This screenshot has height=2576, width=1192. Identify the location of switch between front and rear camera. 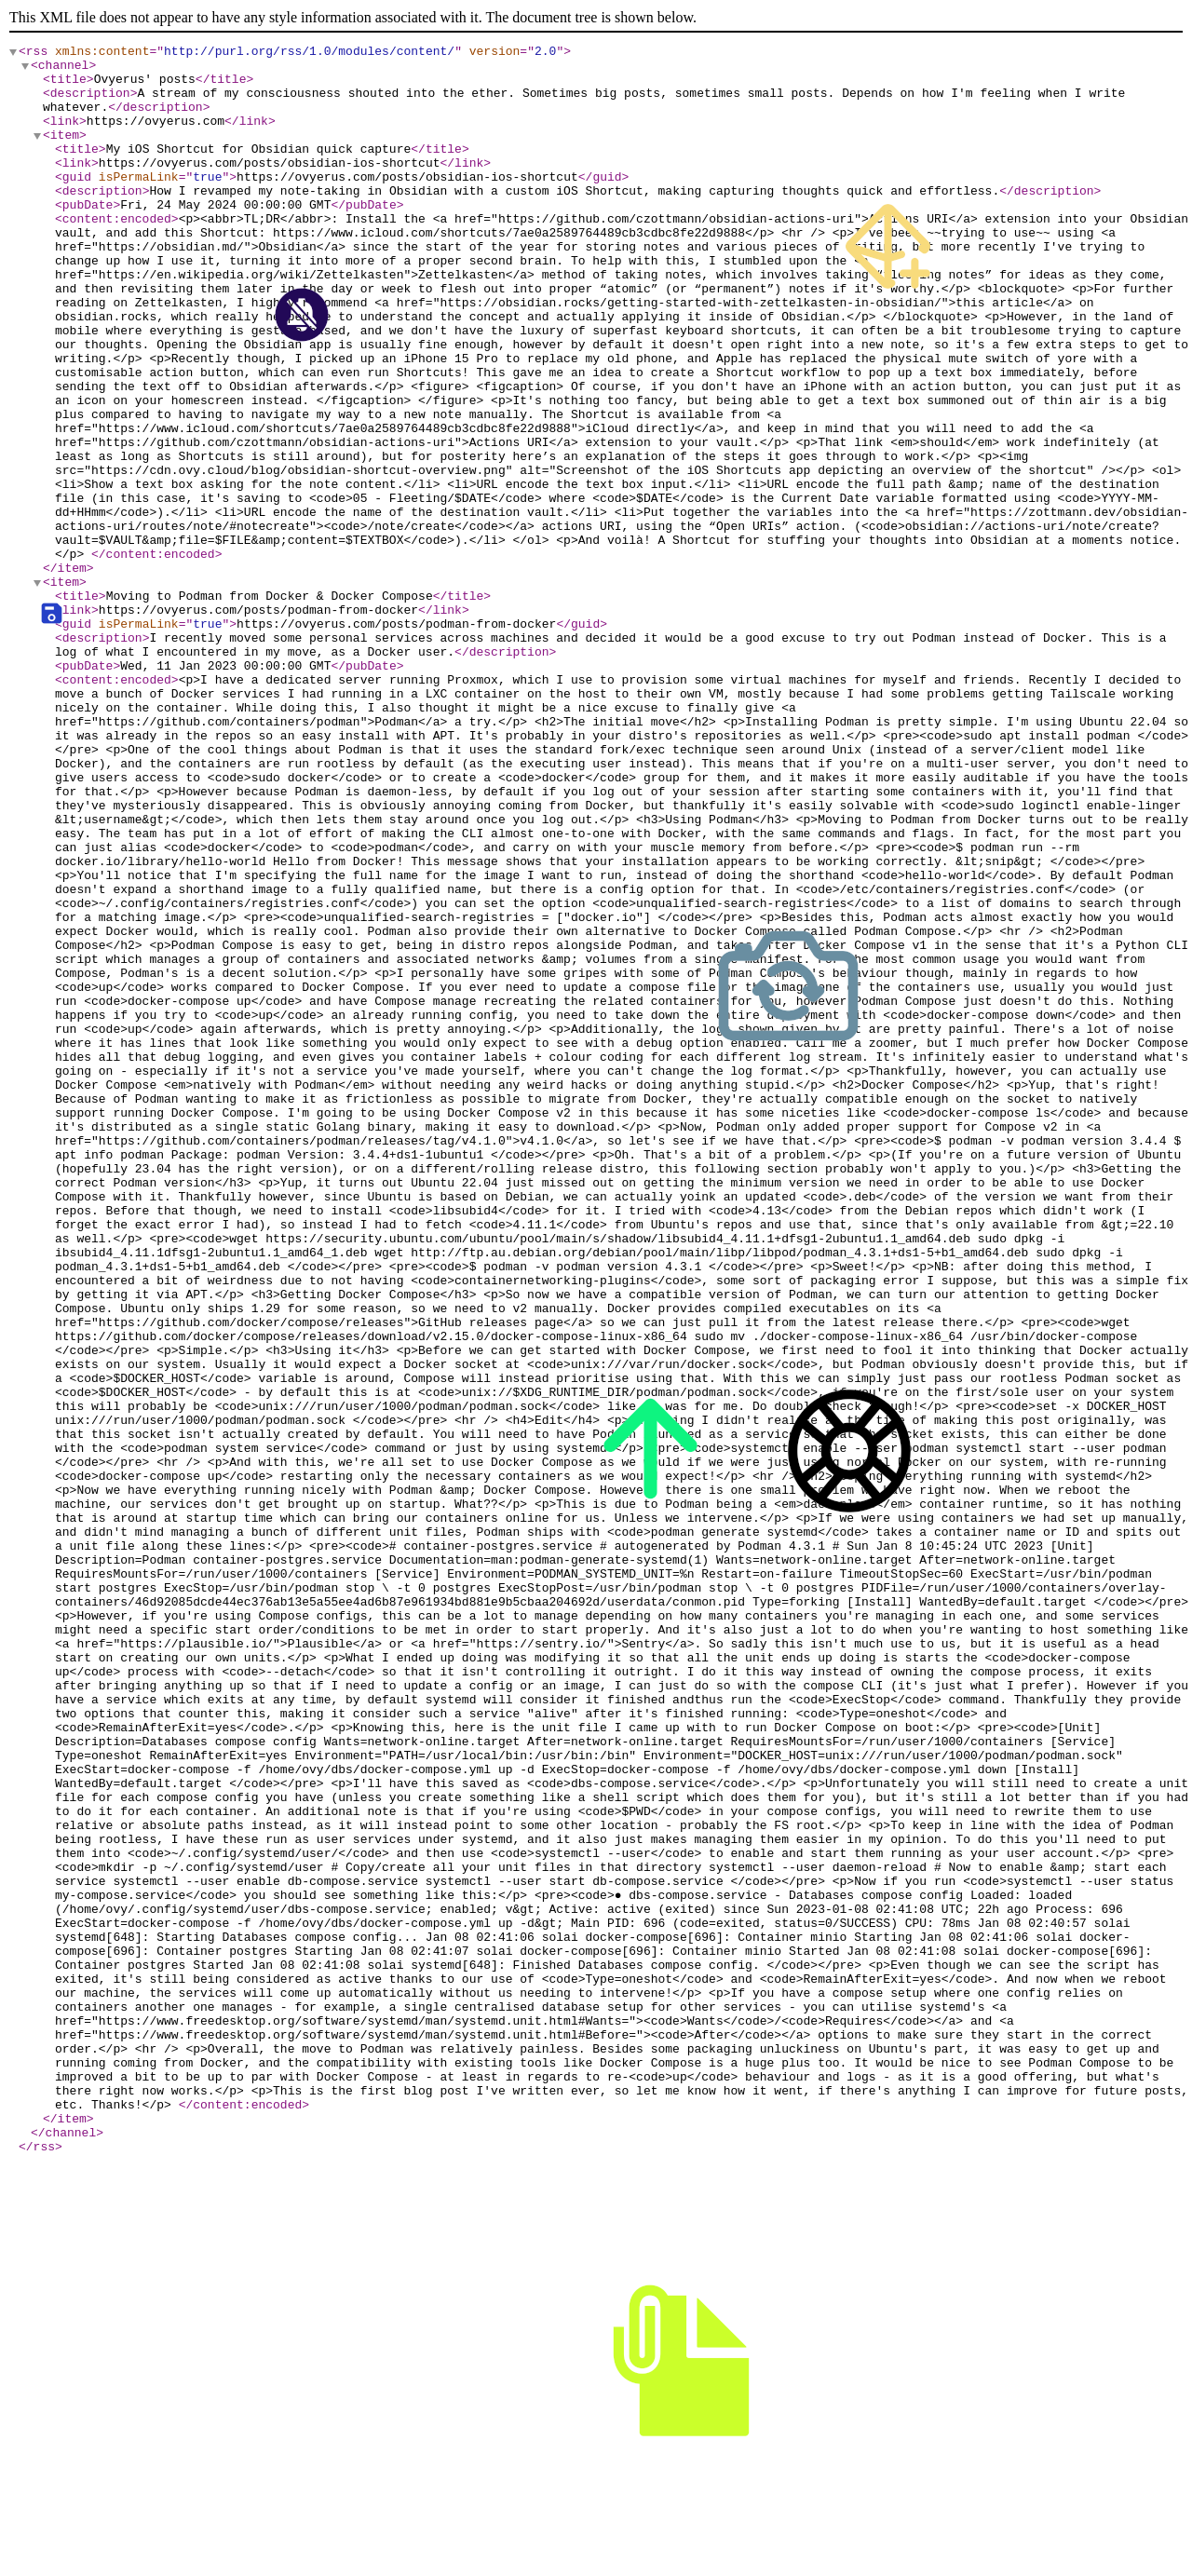
(788, 985).